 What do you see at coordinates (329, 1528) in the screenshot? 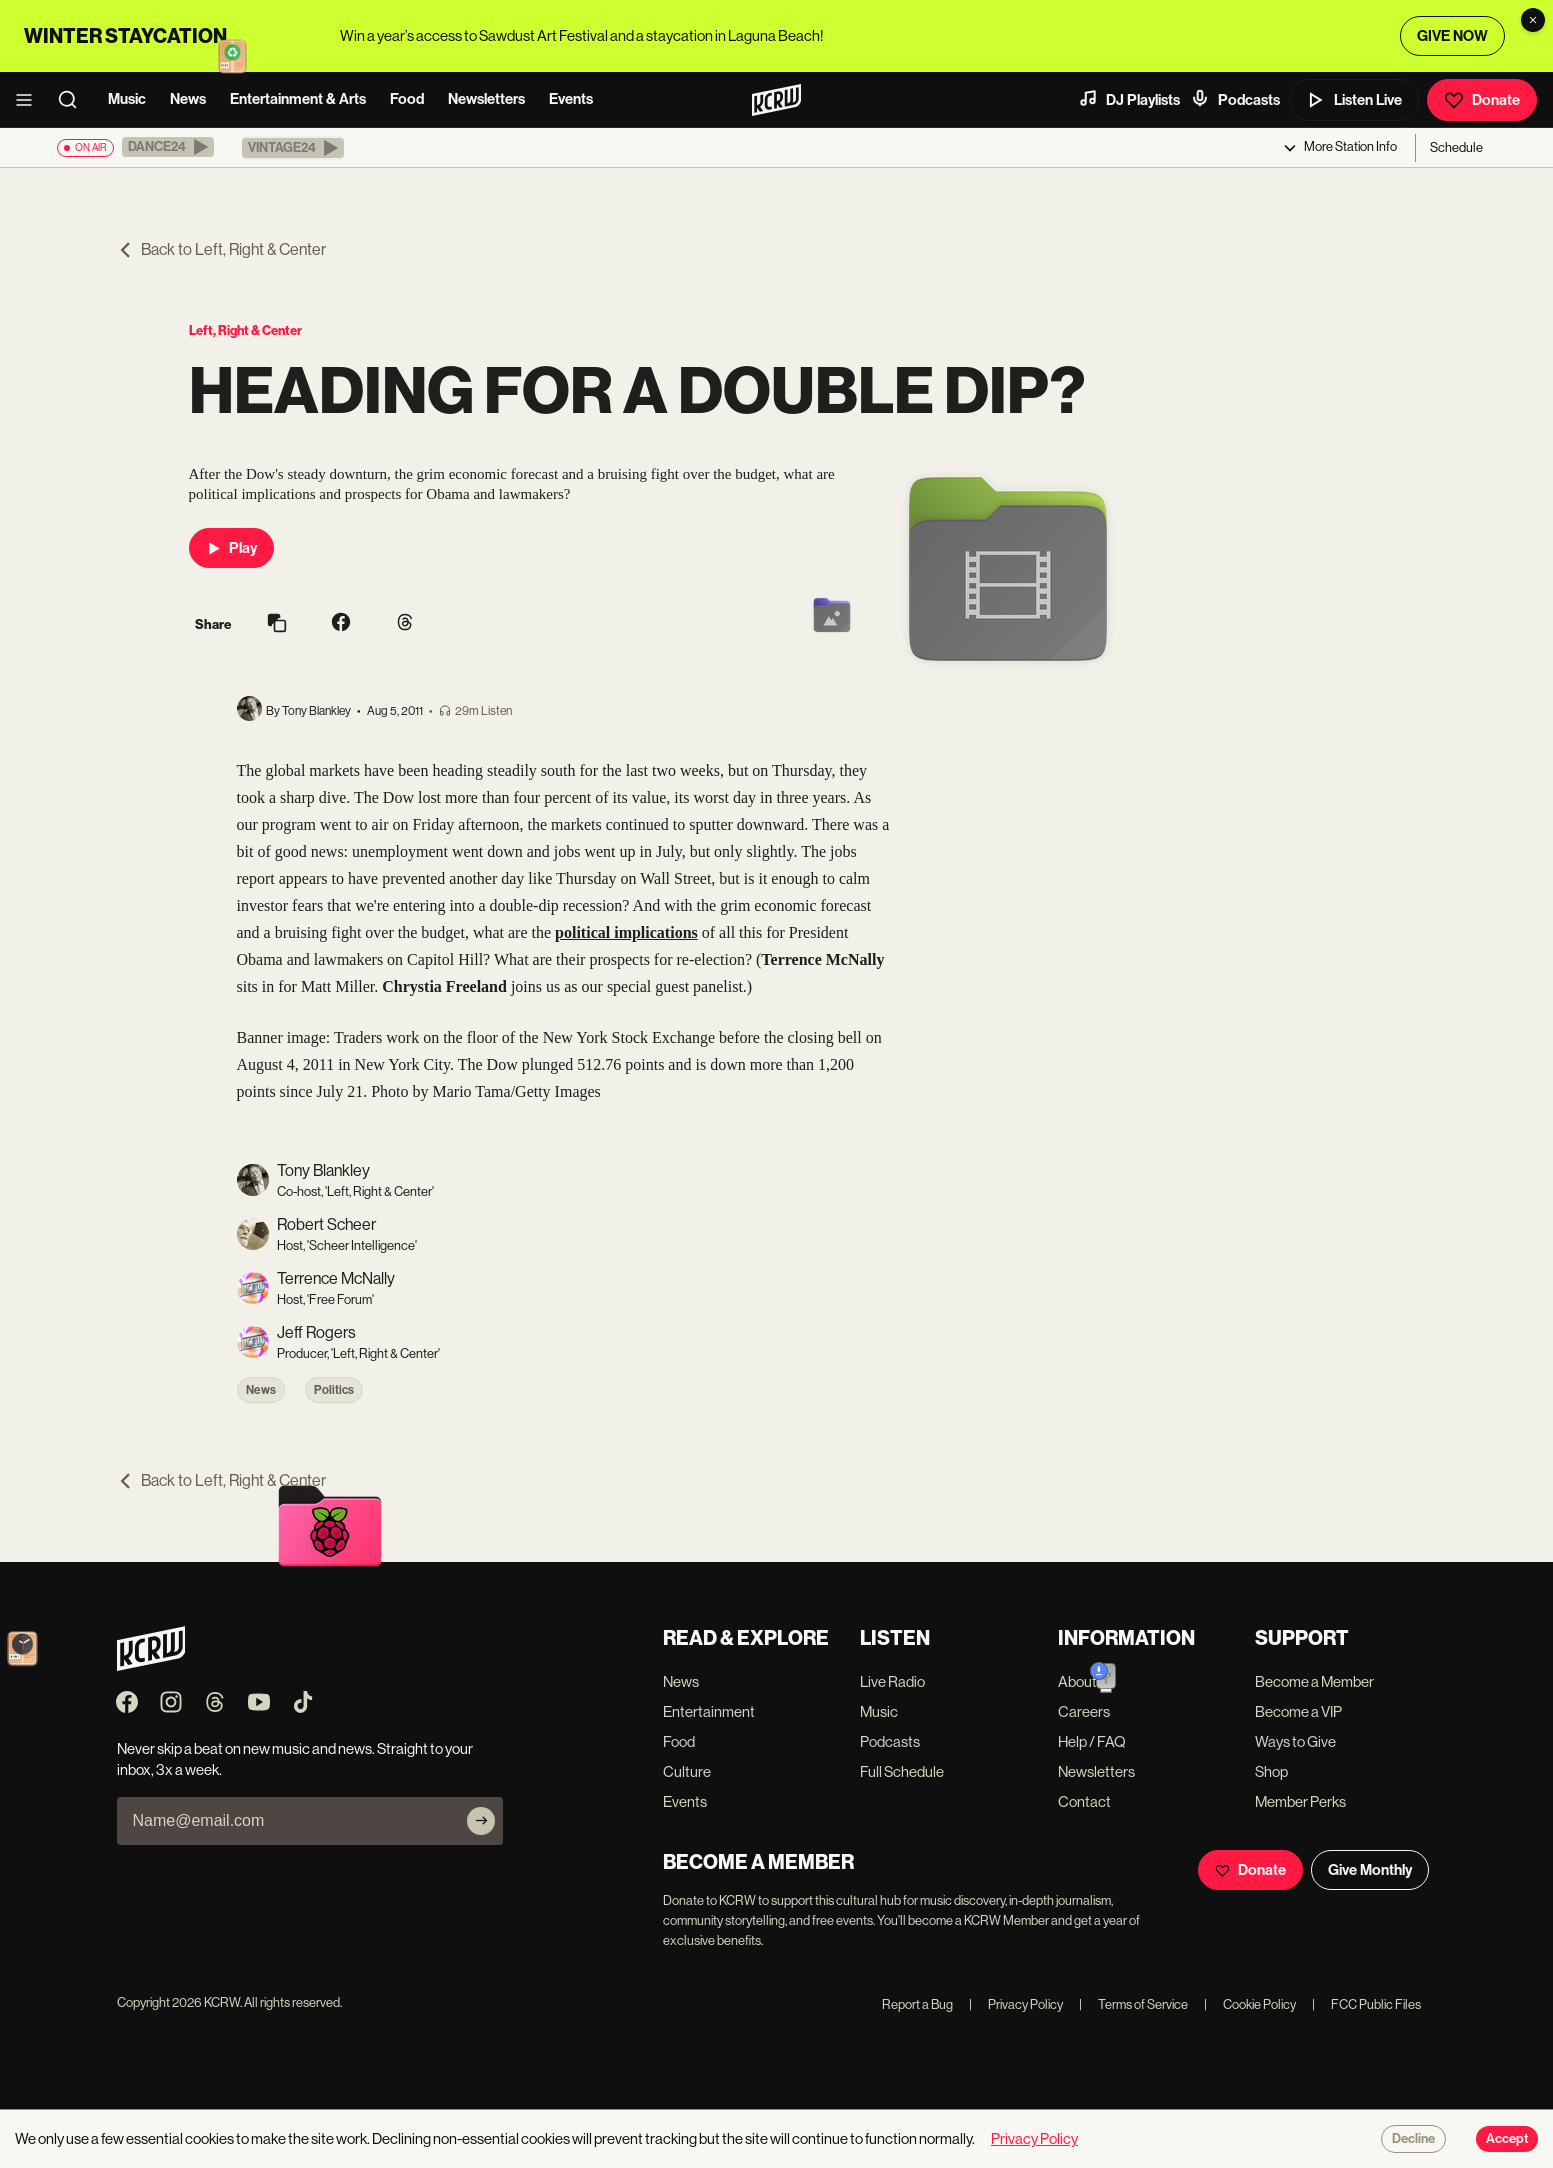
I see `open raspberry pi project files` at bounding box center [329, 1528].